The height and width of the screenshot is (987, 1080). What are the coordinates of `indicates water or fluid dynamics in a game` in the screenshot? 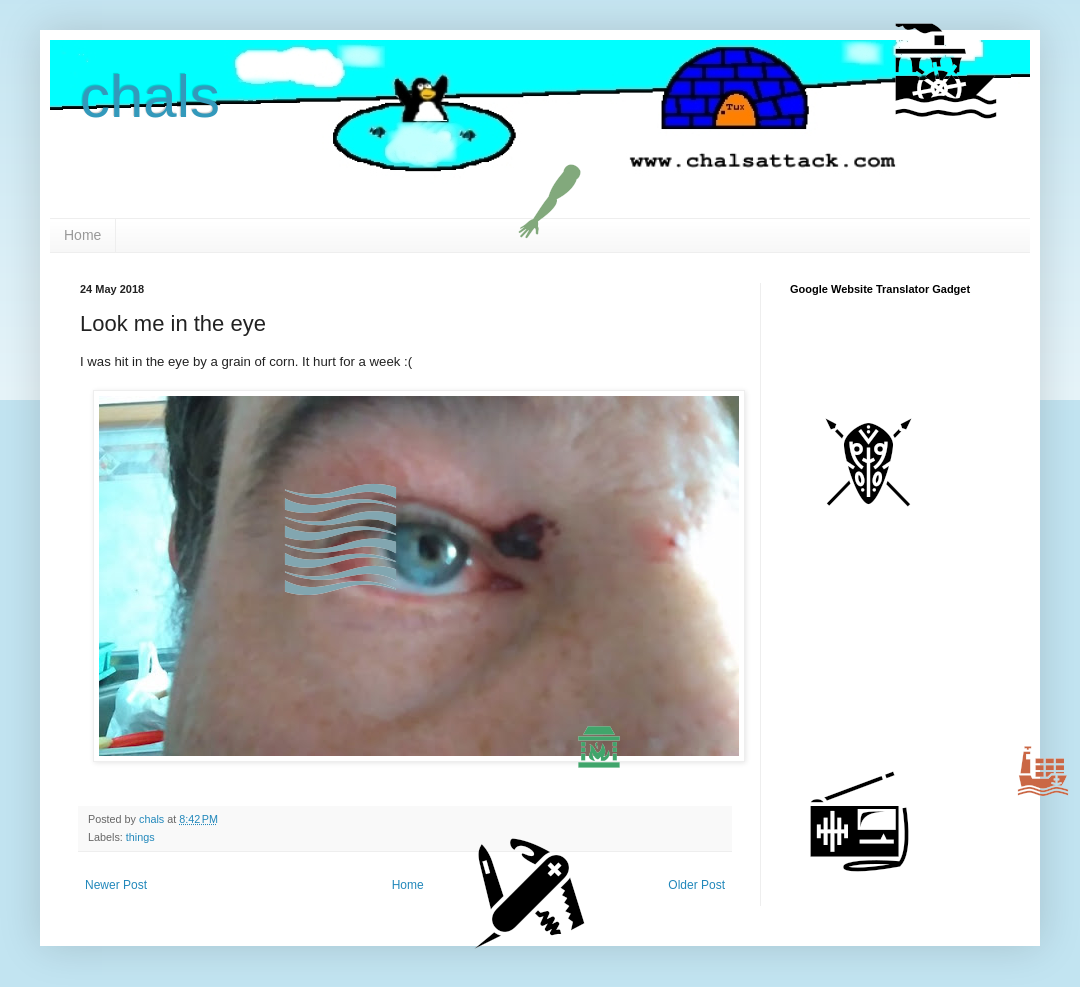 It's located at (340, 539).